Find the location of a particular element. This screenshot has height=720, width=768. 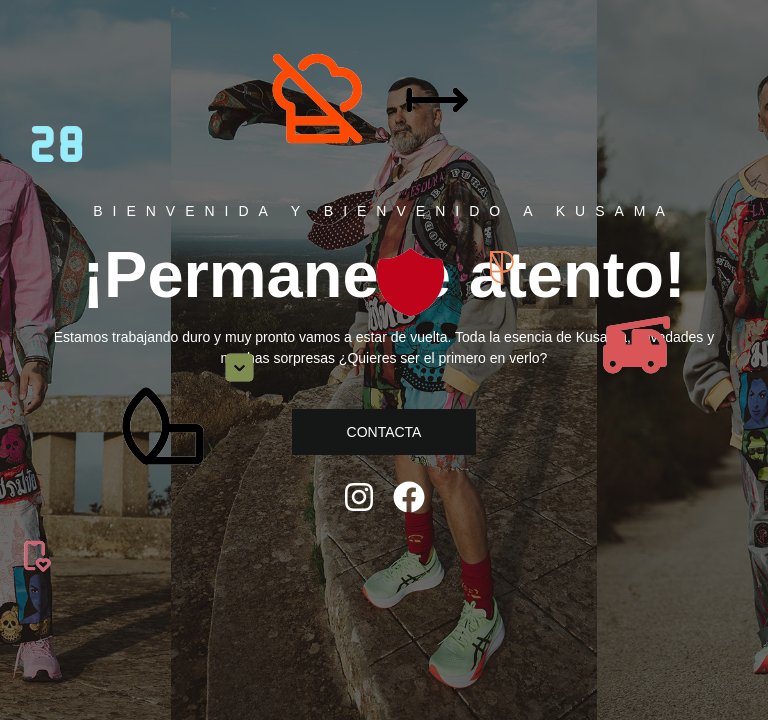

indicates day 28 on a calendar is located at coordinates (57, 144).